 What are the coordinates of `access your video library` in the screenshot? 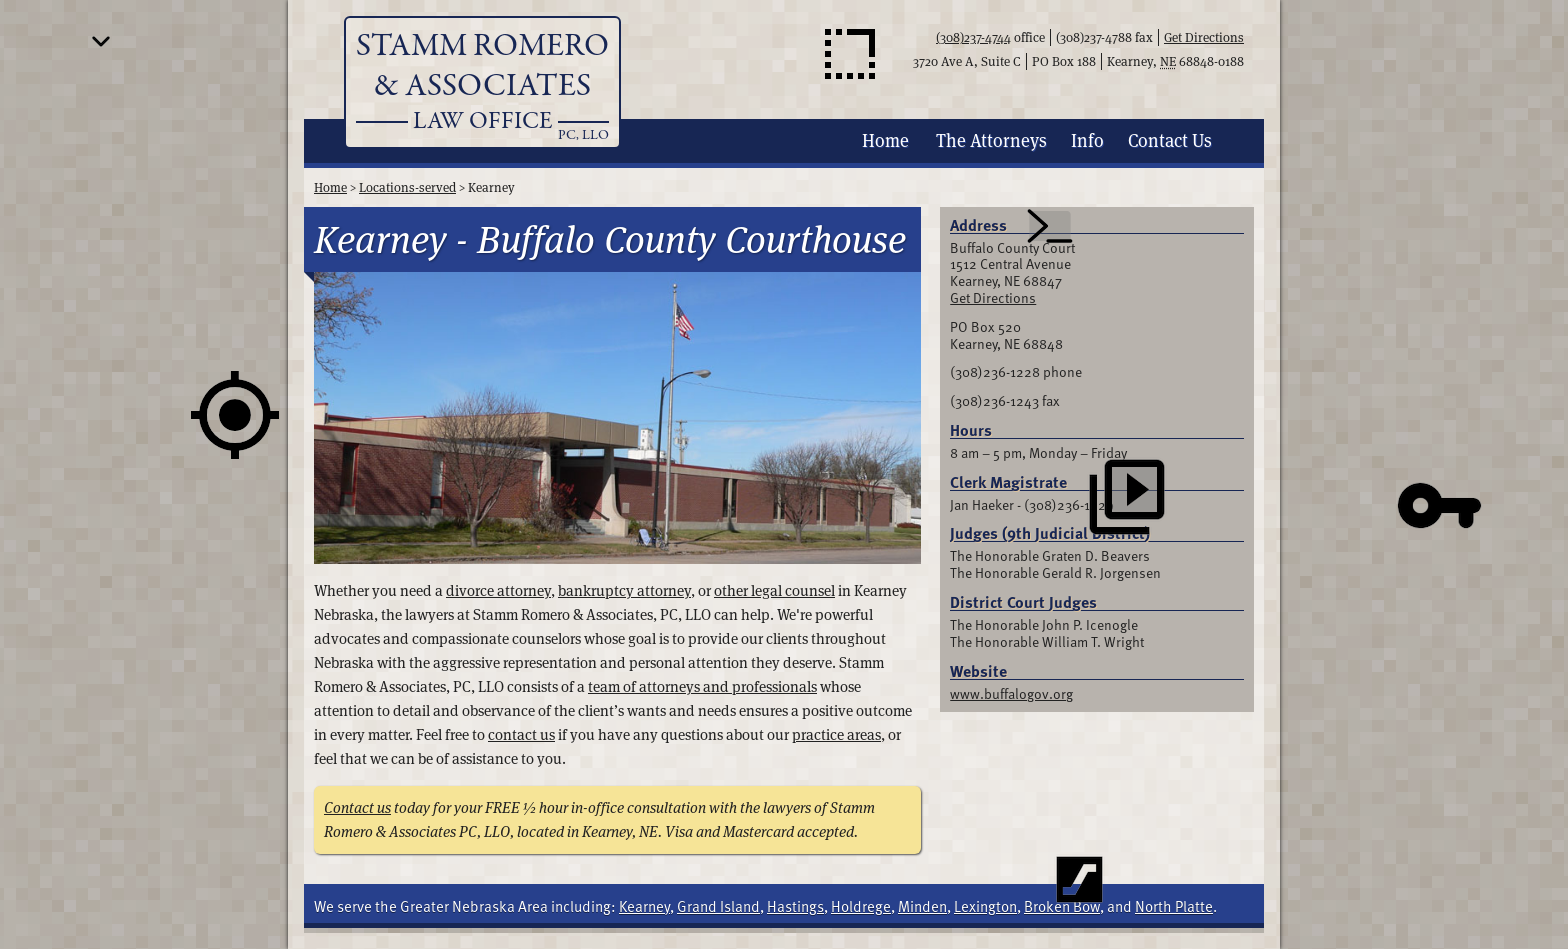 It's located at (1127, 497).